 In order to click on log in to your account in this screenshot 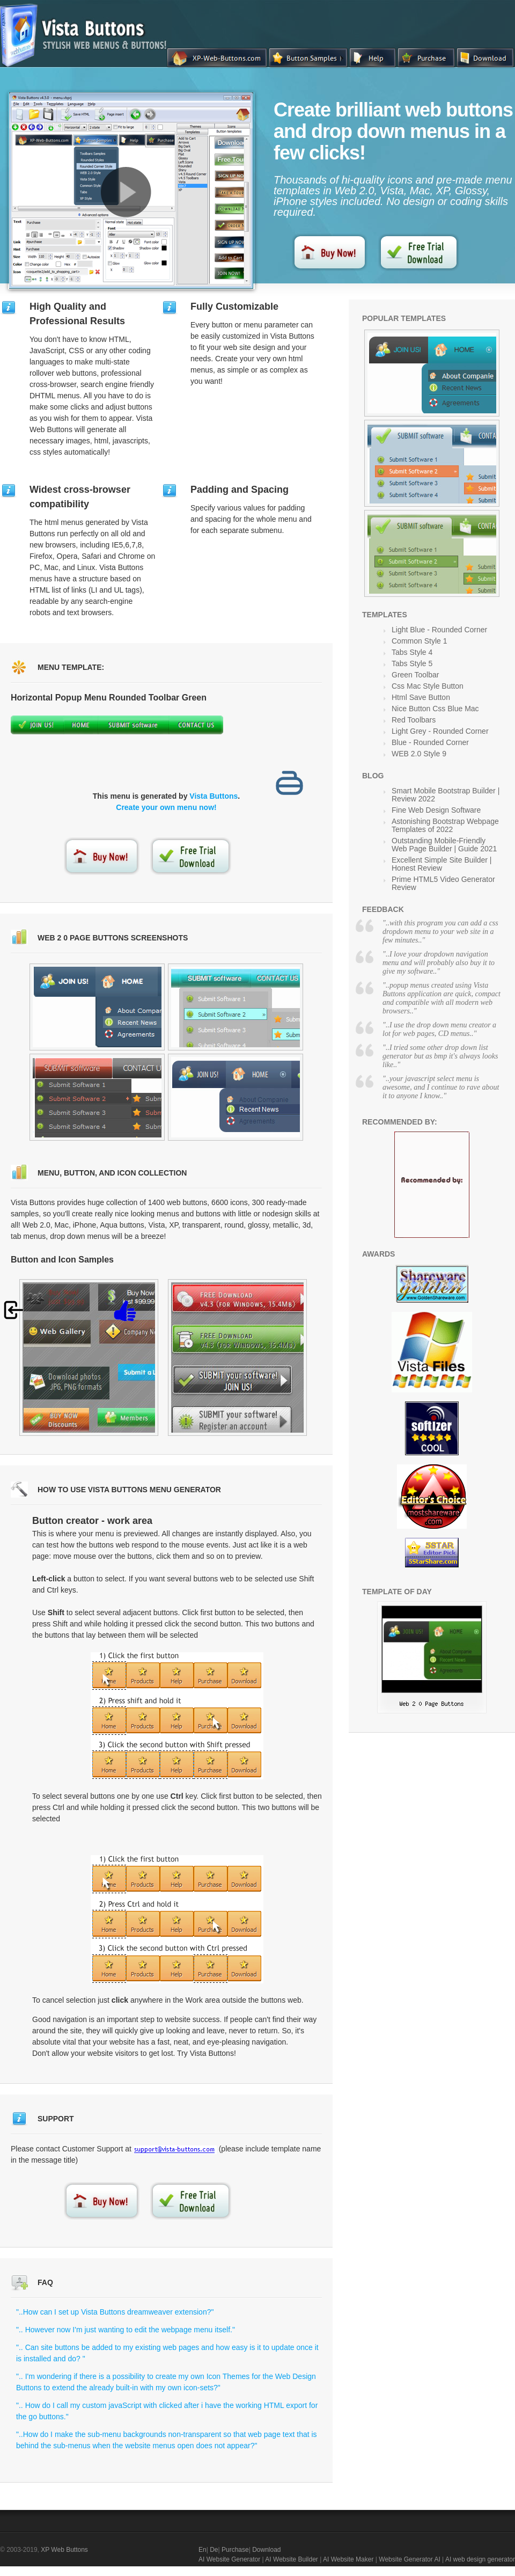, I will do `click(13, 1310)`.